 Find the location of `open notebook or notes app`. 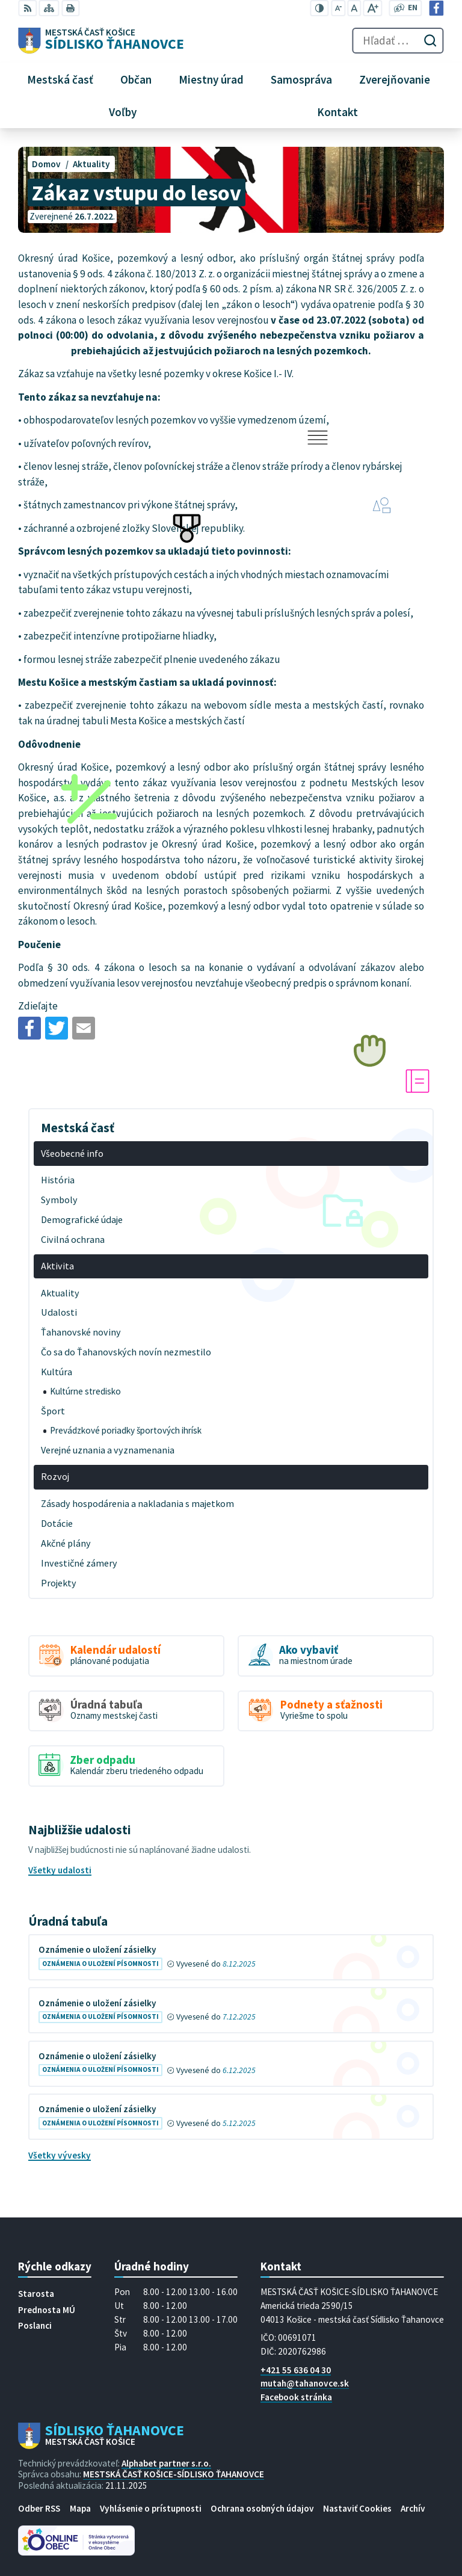

open notebook or notes app is located at coordinates (417, 1081).